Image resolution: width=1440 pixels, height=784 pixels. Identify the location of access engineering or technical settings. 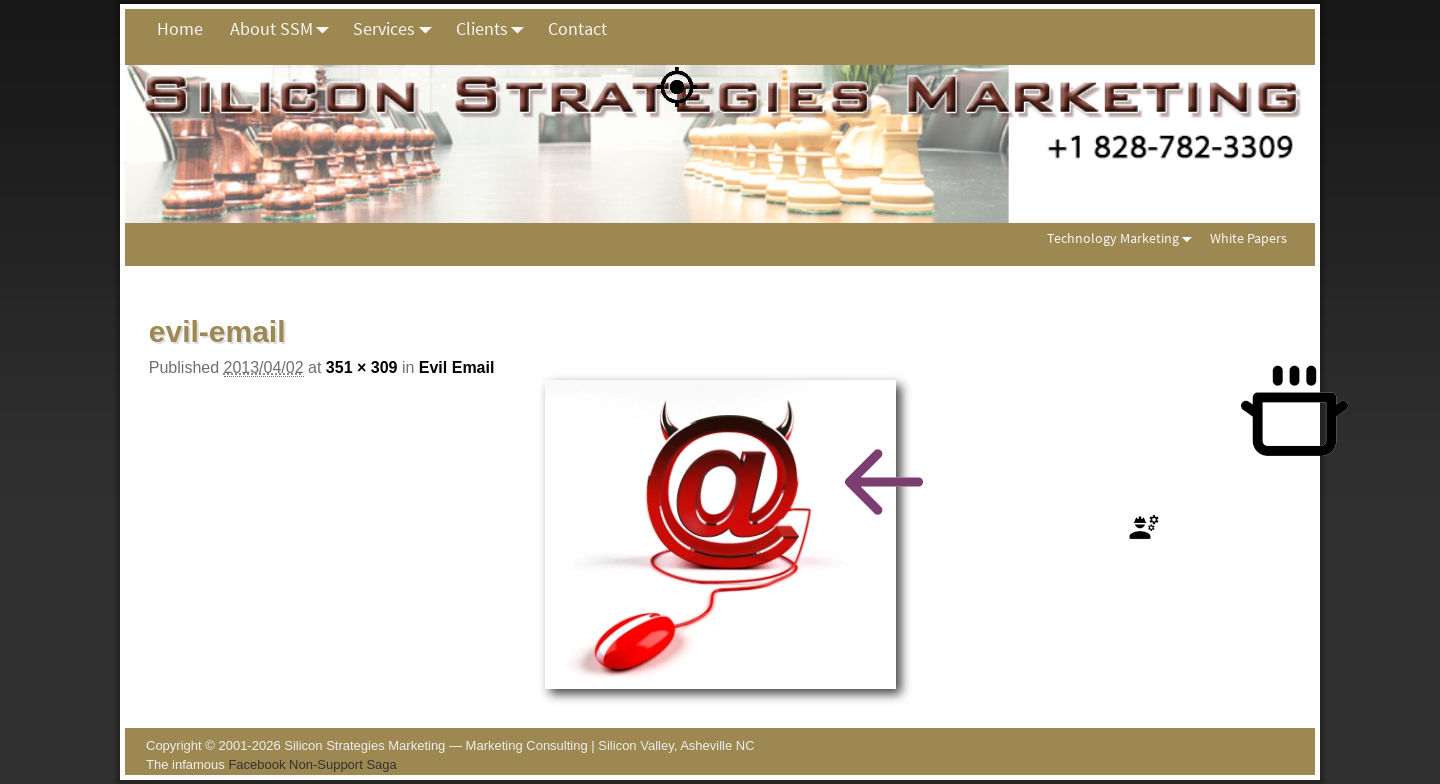
(1144, 527).